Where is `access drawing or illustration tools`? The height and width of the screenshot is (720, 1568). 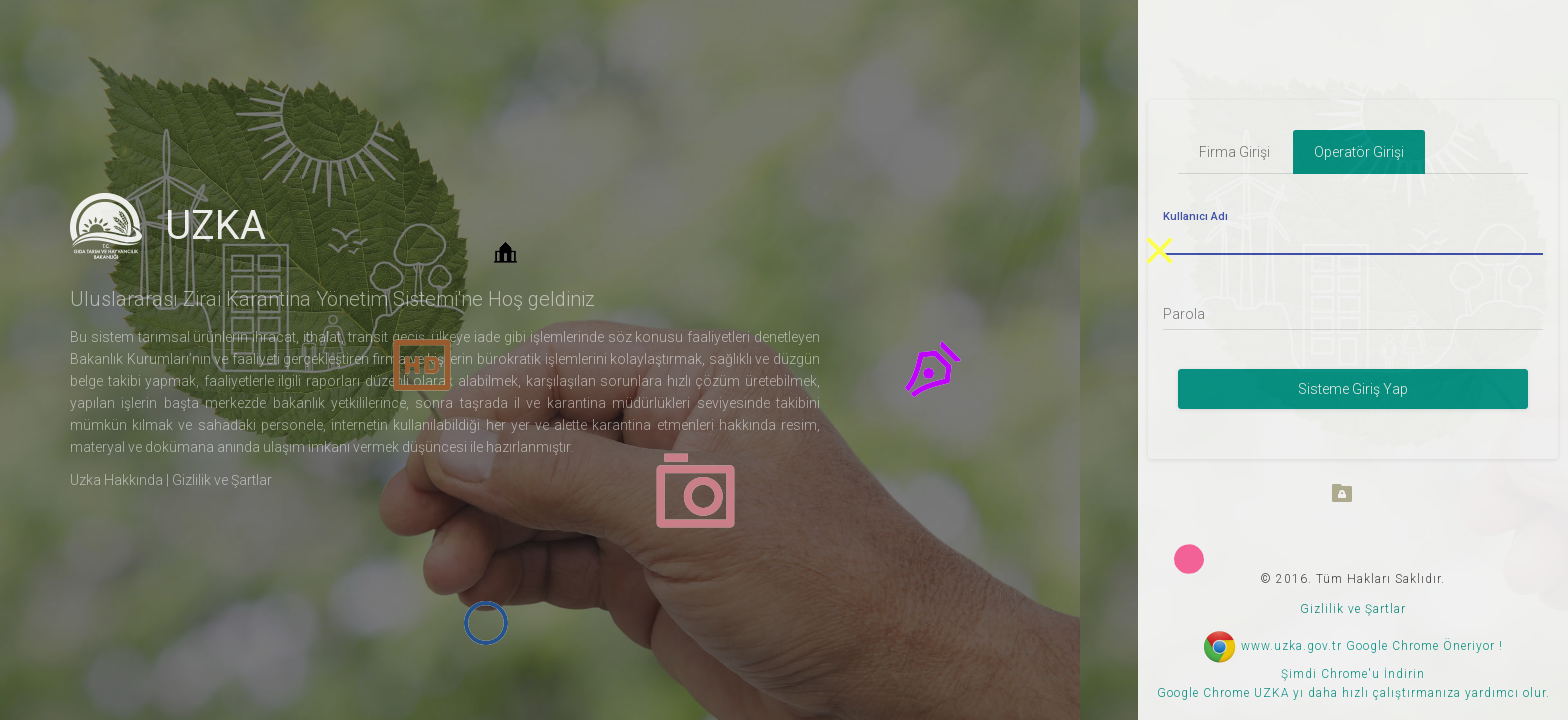 access drawing or illustration tools is located at coordinates (930, 371).